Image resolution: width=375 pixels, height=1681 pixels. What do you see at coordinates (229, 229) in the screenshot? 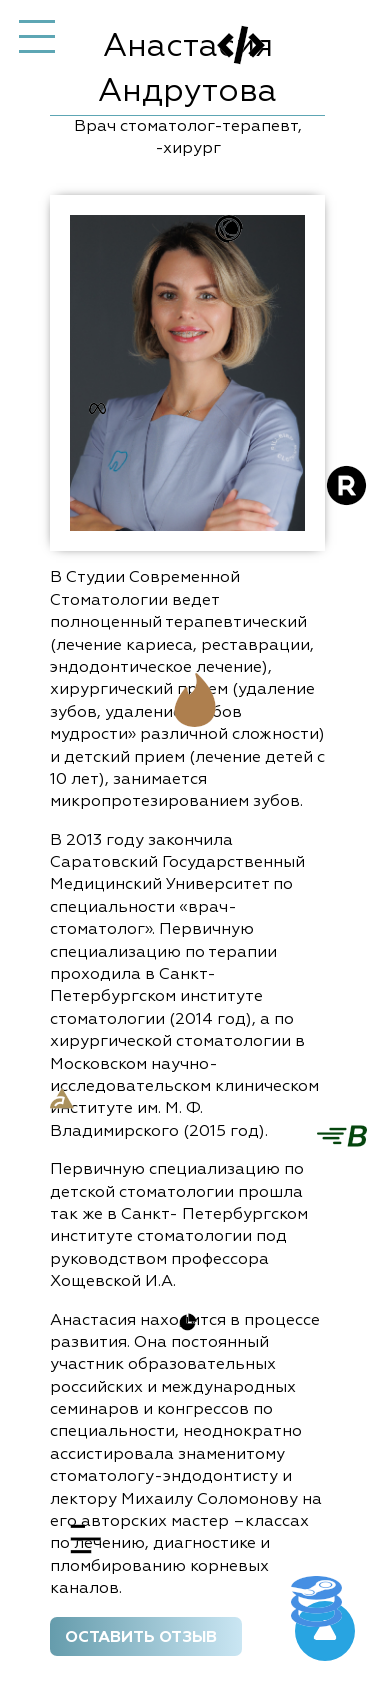
I see `visit freelancermap website or platform` at bounding box center [229, 229].